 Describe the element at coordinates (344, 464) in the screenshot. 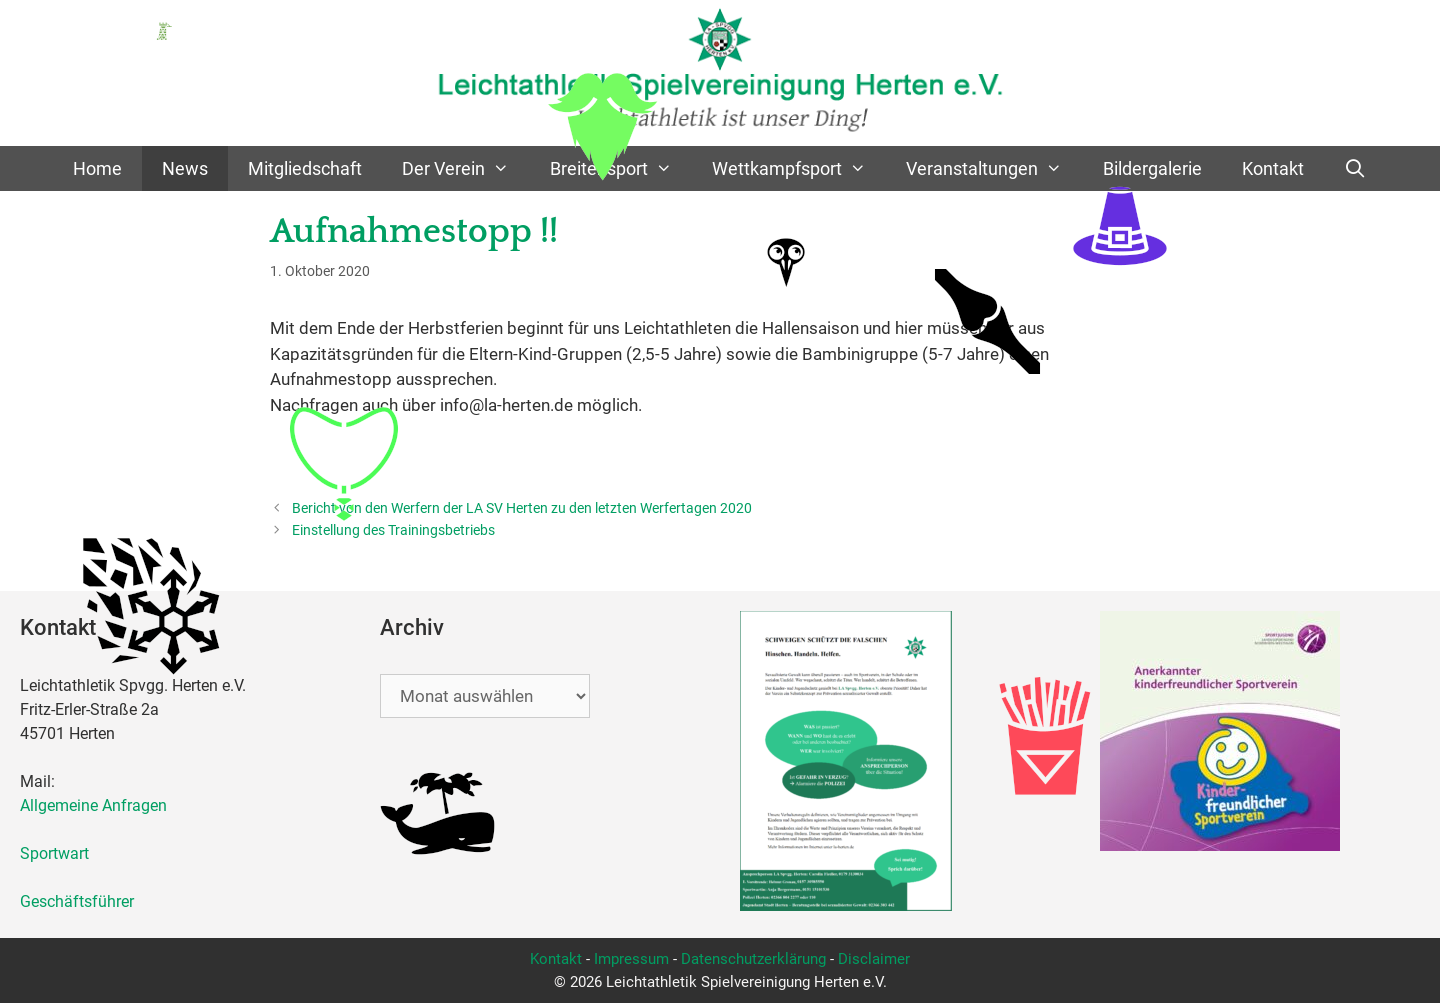

I see `equip or view jewelry item` at that location.